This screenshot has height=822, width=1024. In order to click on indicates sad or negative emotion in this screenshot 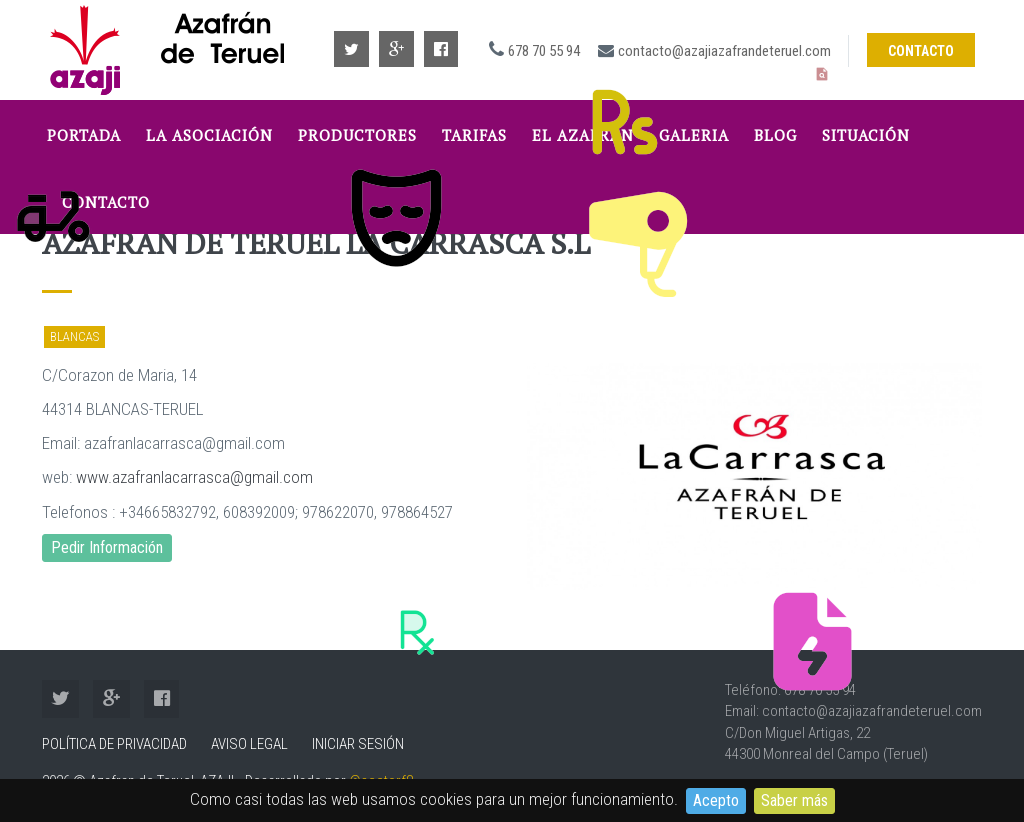, I will do `click(396, 214)`.